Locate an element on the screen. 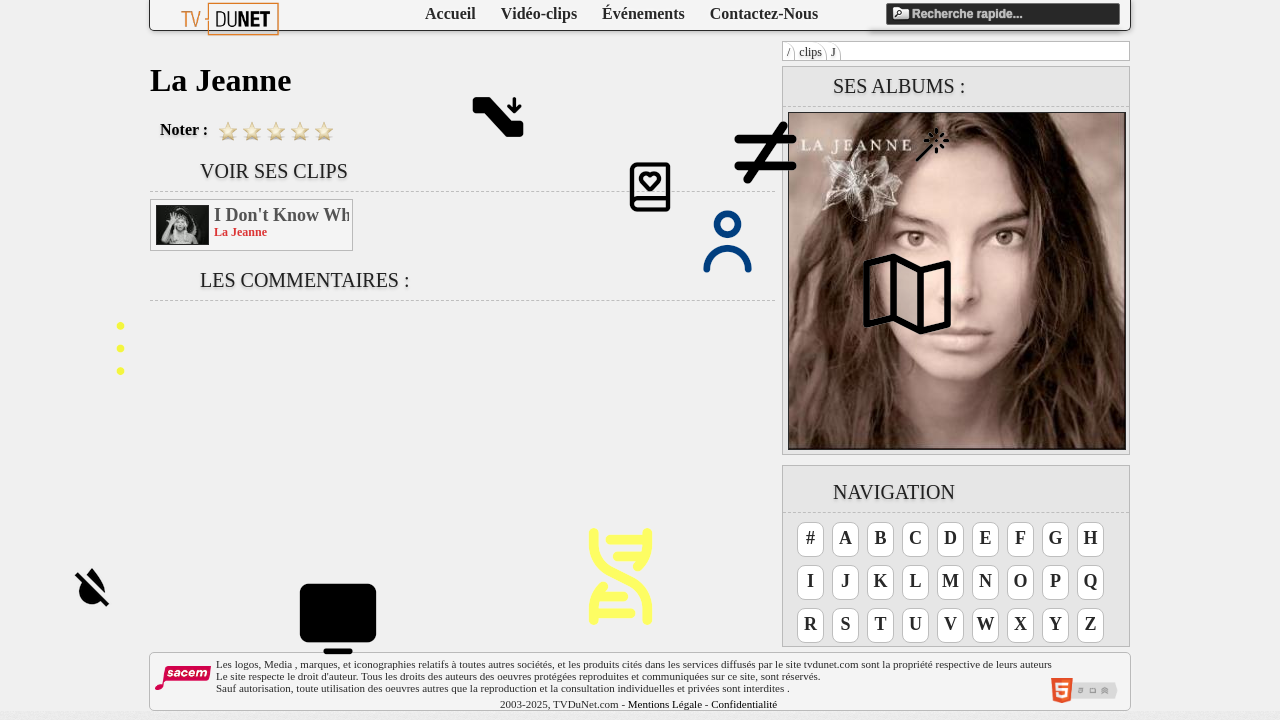 The image size is (1280, 720). access genetics or biological data is located at coordinates (620, 576).